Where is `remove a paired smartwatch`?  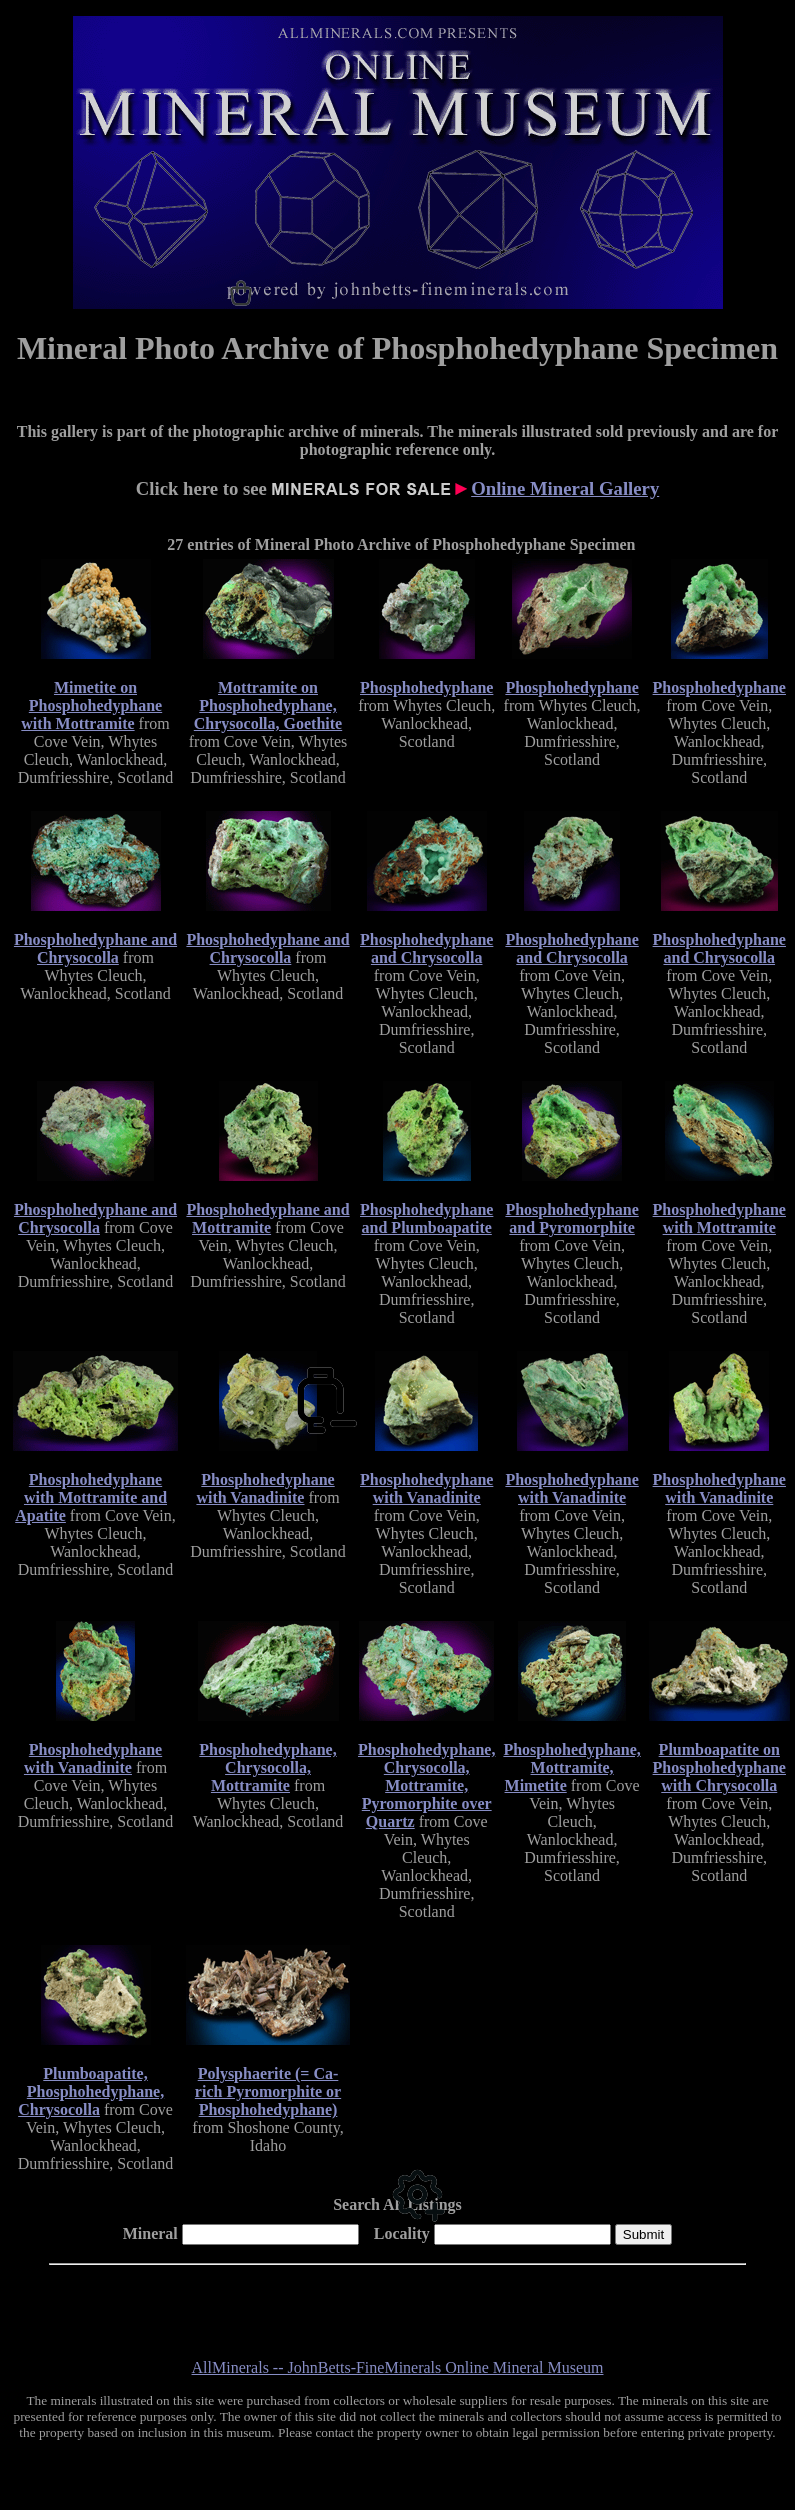 remove a paired smartwatch is located at coordinates (320, 1400).